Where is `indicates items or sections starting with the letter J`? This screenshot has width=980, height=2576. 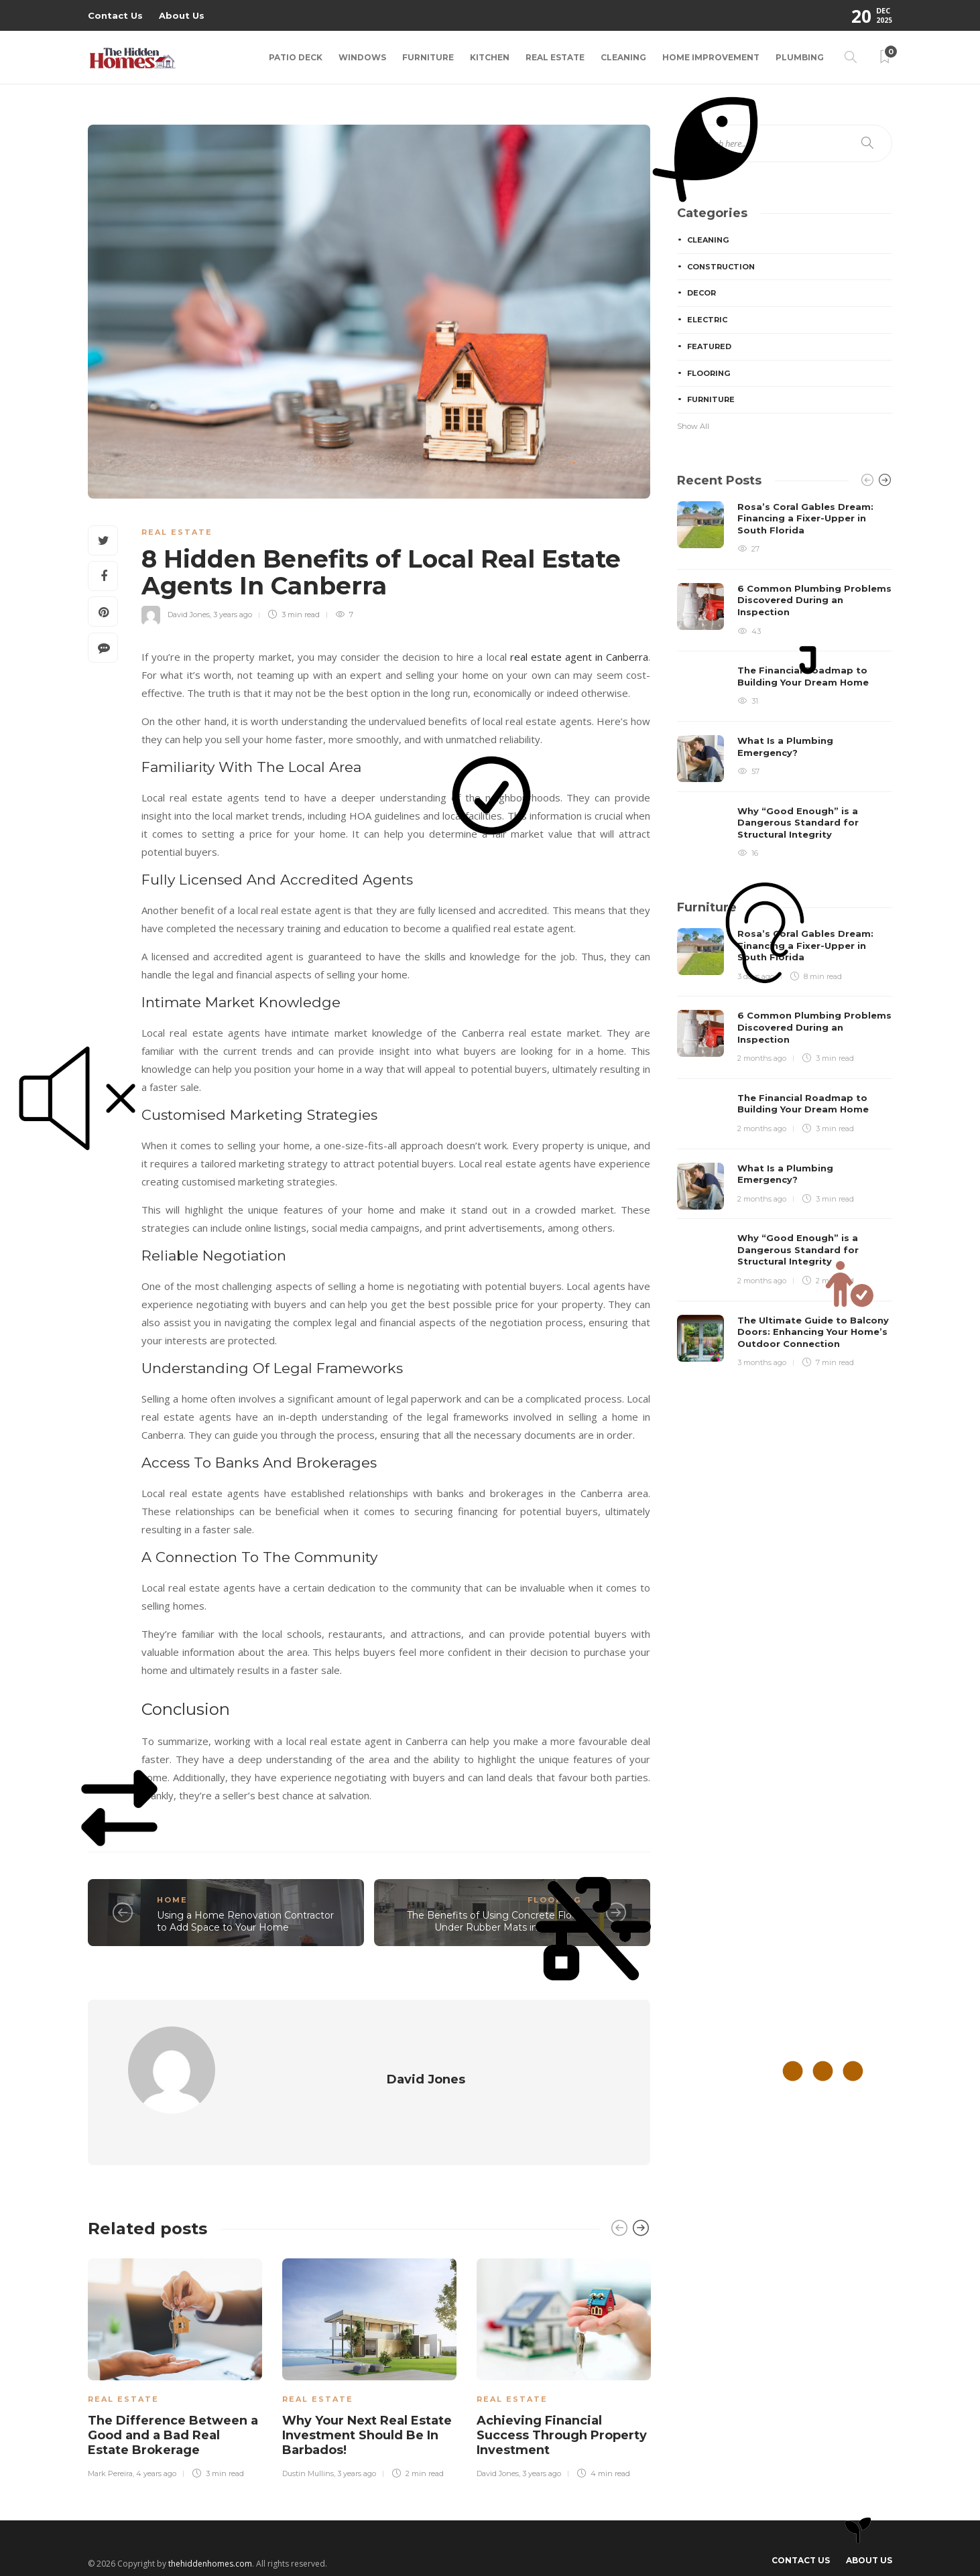 indicates items or sections starting with the letter J is located at coordinates (808, 660).